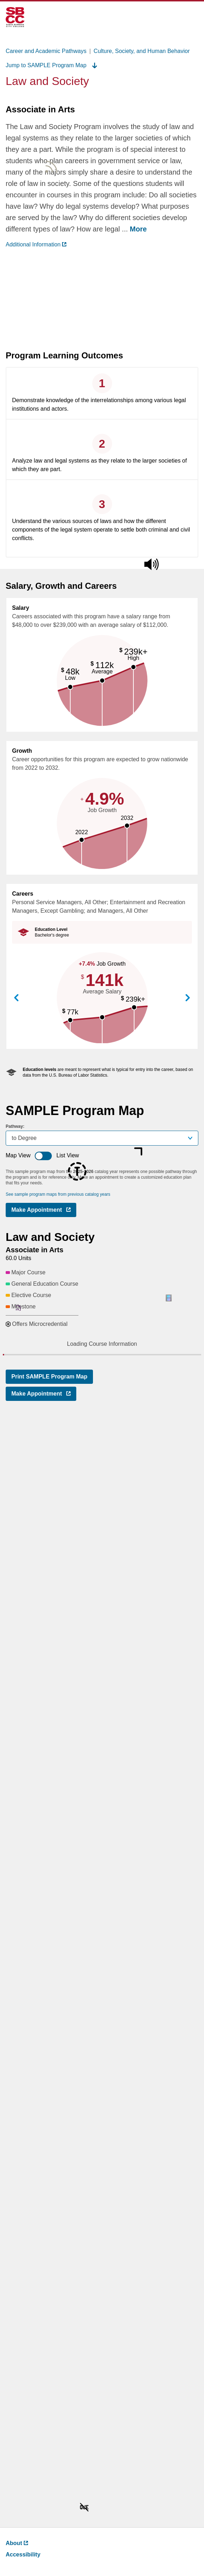  Describe the element at coordinates (138, 1151) in the screenshot. I see `navigate to external link` at that location.